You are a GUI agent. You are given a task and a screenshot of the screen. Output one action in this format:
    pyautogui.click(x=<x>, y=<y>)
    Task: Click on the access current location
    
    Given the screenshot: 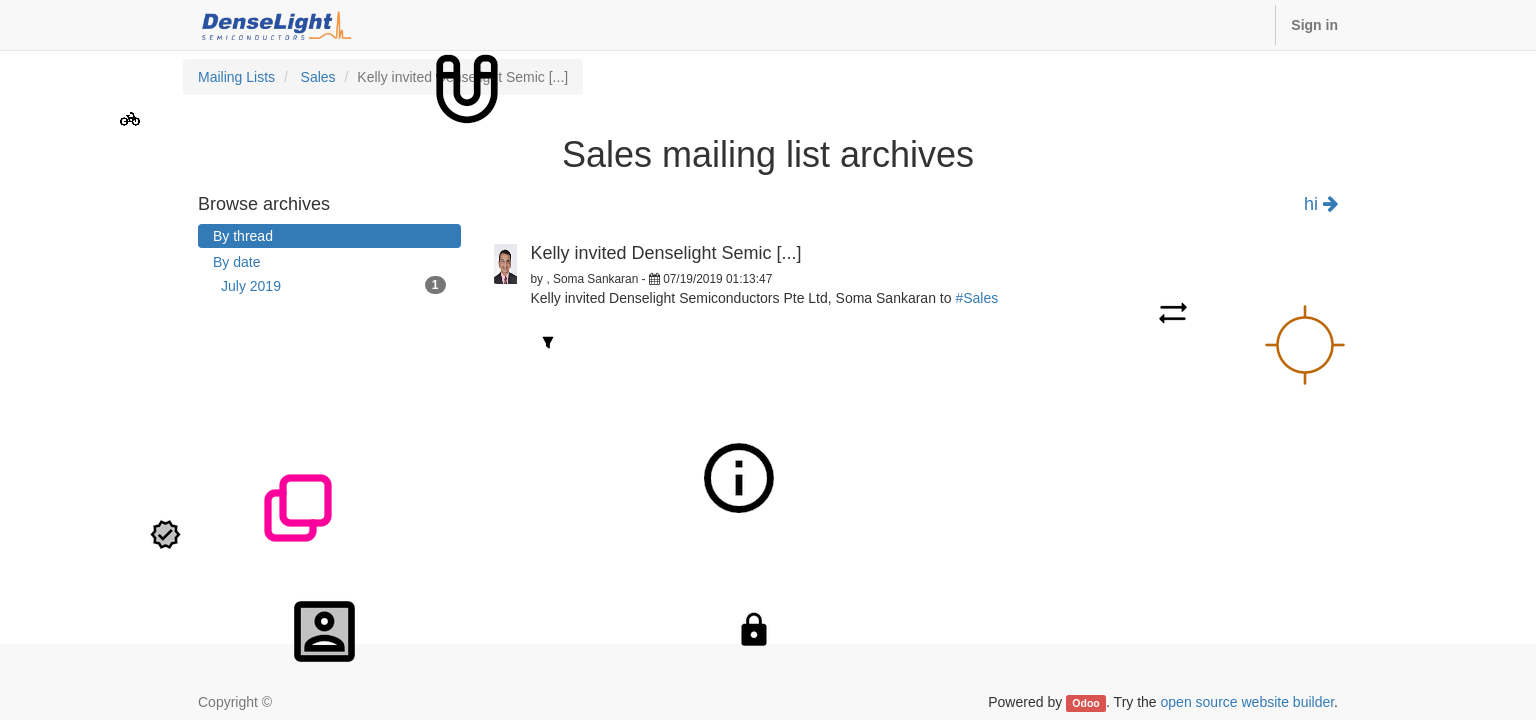 What is the action you would take?
    pyautogui.click(x=1305, y=345)
    